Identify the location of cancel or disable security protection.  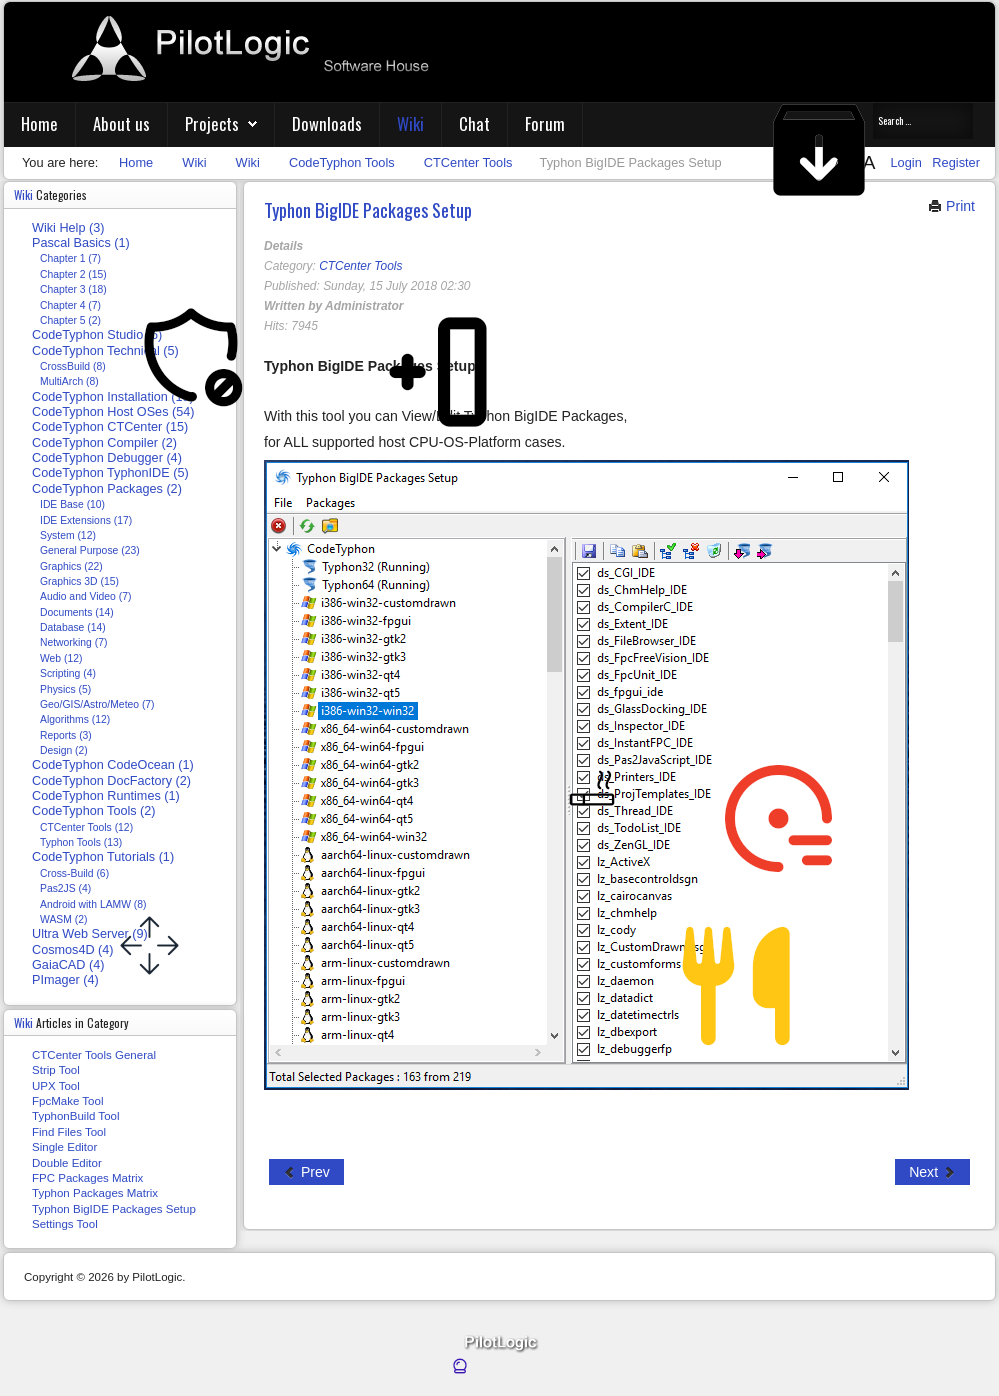
(191, 355).